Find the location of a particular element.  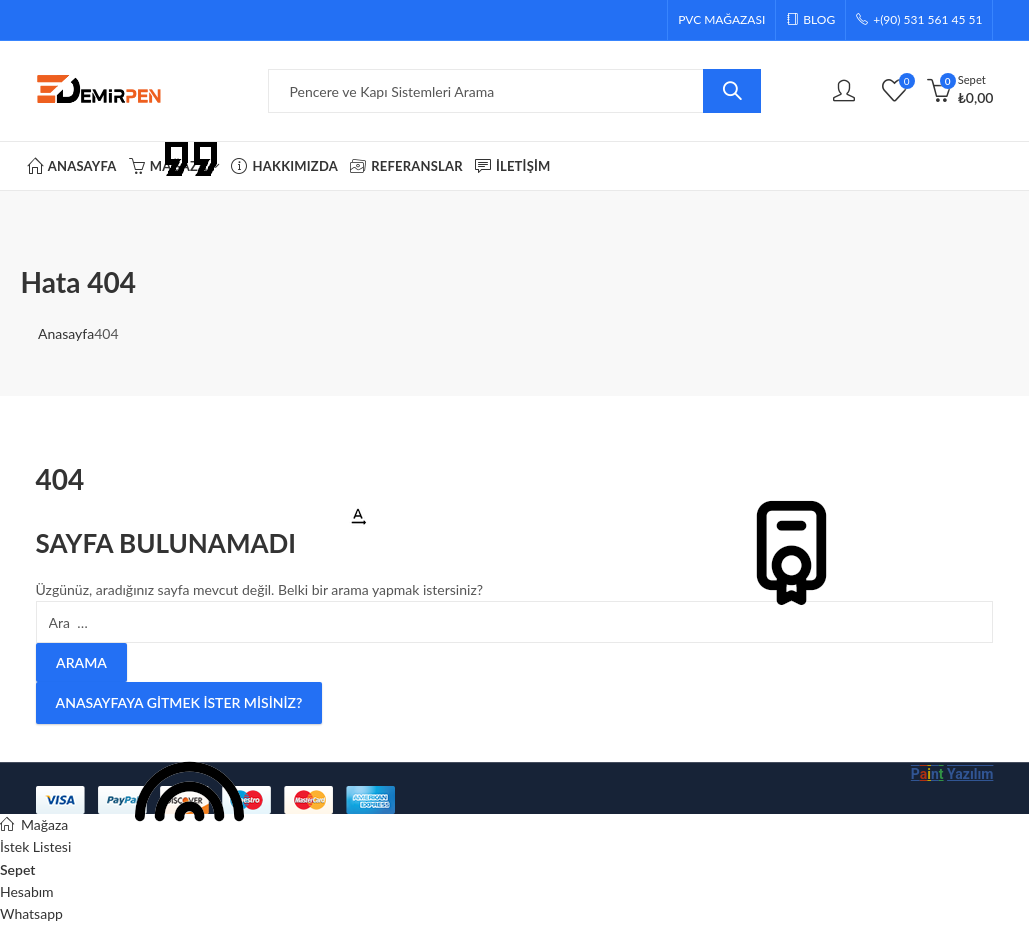

indicates pride or LGBTQ+ related content is located at coordinates (189, 791).